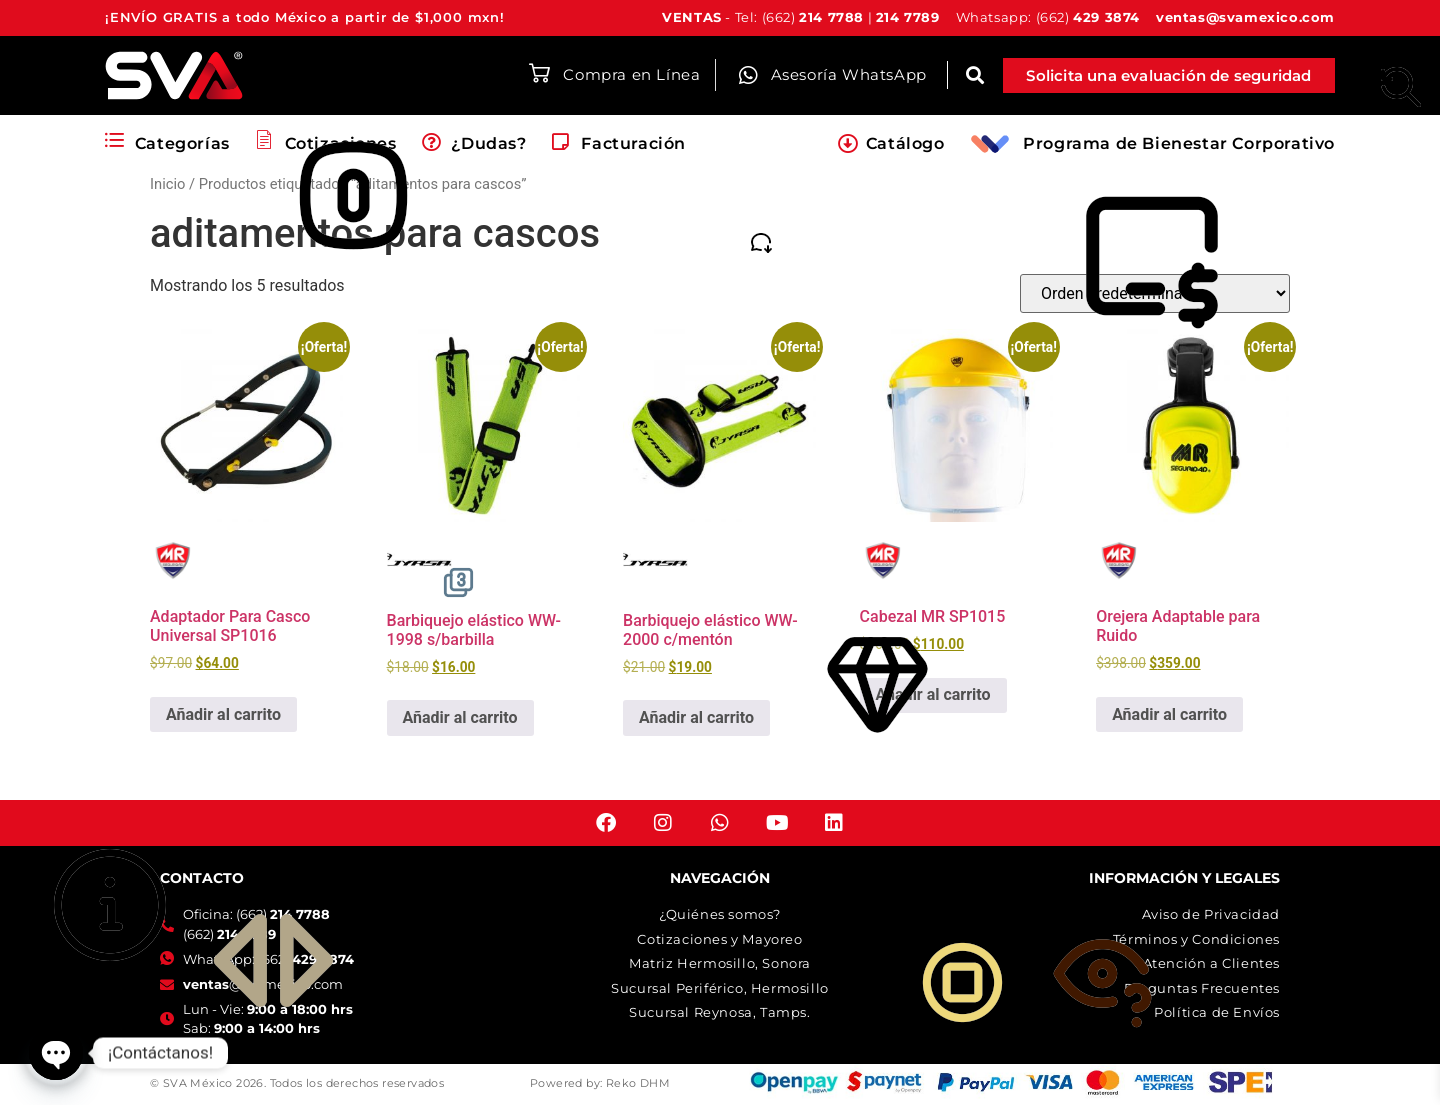 The width and height of the screenshot is (1440, 1105). I want to click on view item 3 in a series or collection, so click(458, 582).